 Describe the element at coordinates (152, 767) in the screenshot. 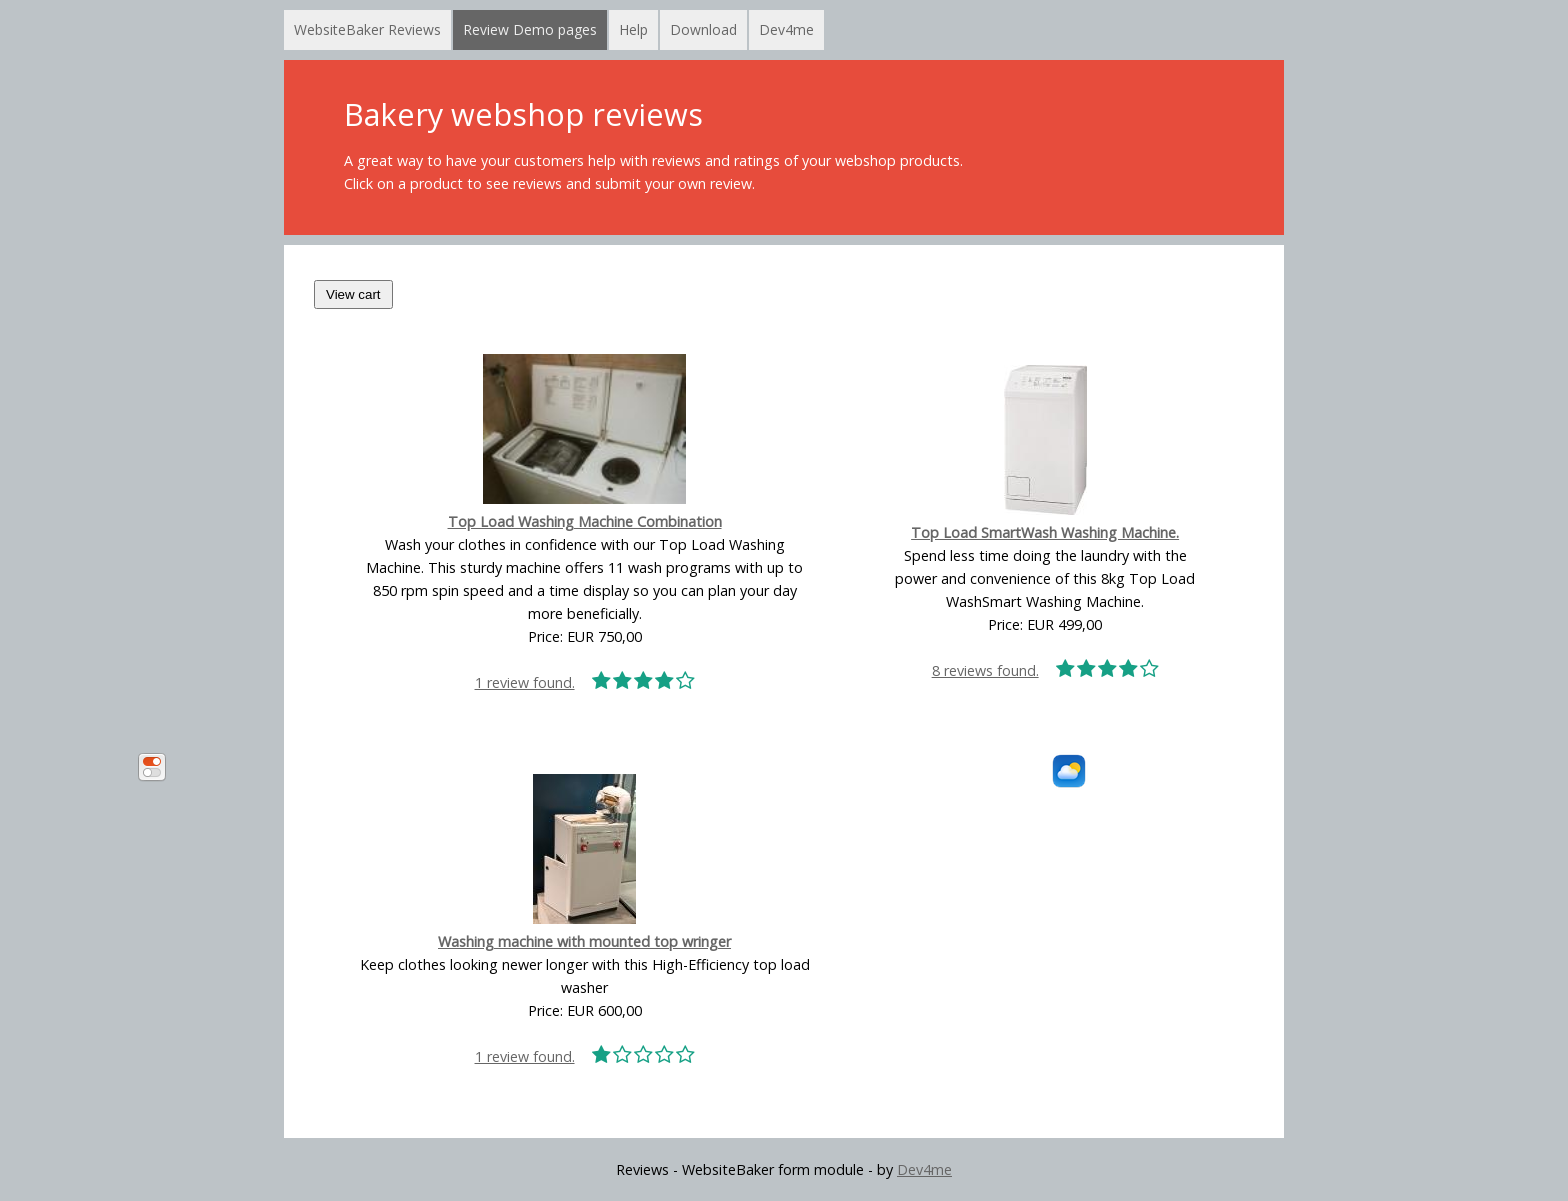

I see `open unity tweak tool settings` at that location.